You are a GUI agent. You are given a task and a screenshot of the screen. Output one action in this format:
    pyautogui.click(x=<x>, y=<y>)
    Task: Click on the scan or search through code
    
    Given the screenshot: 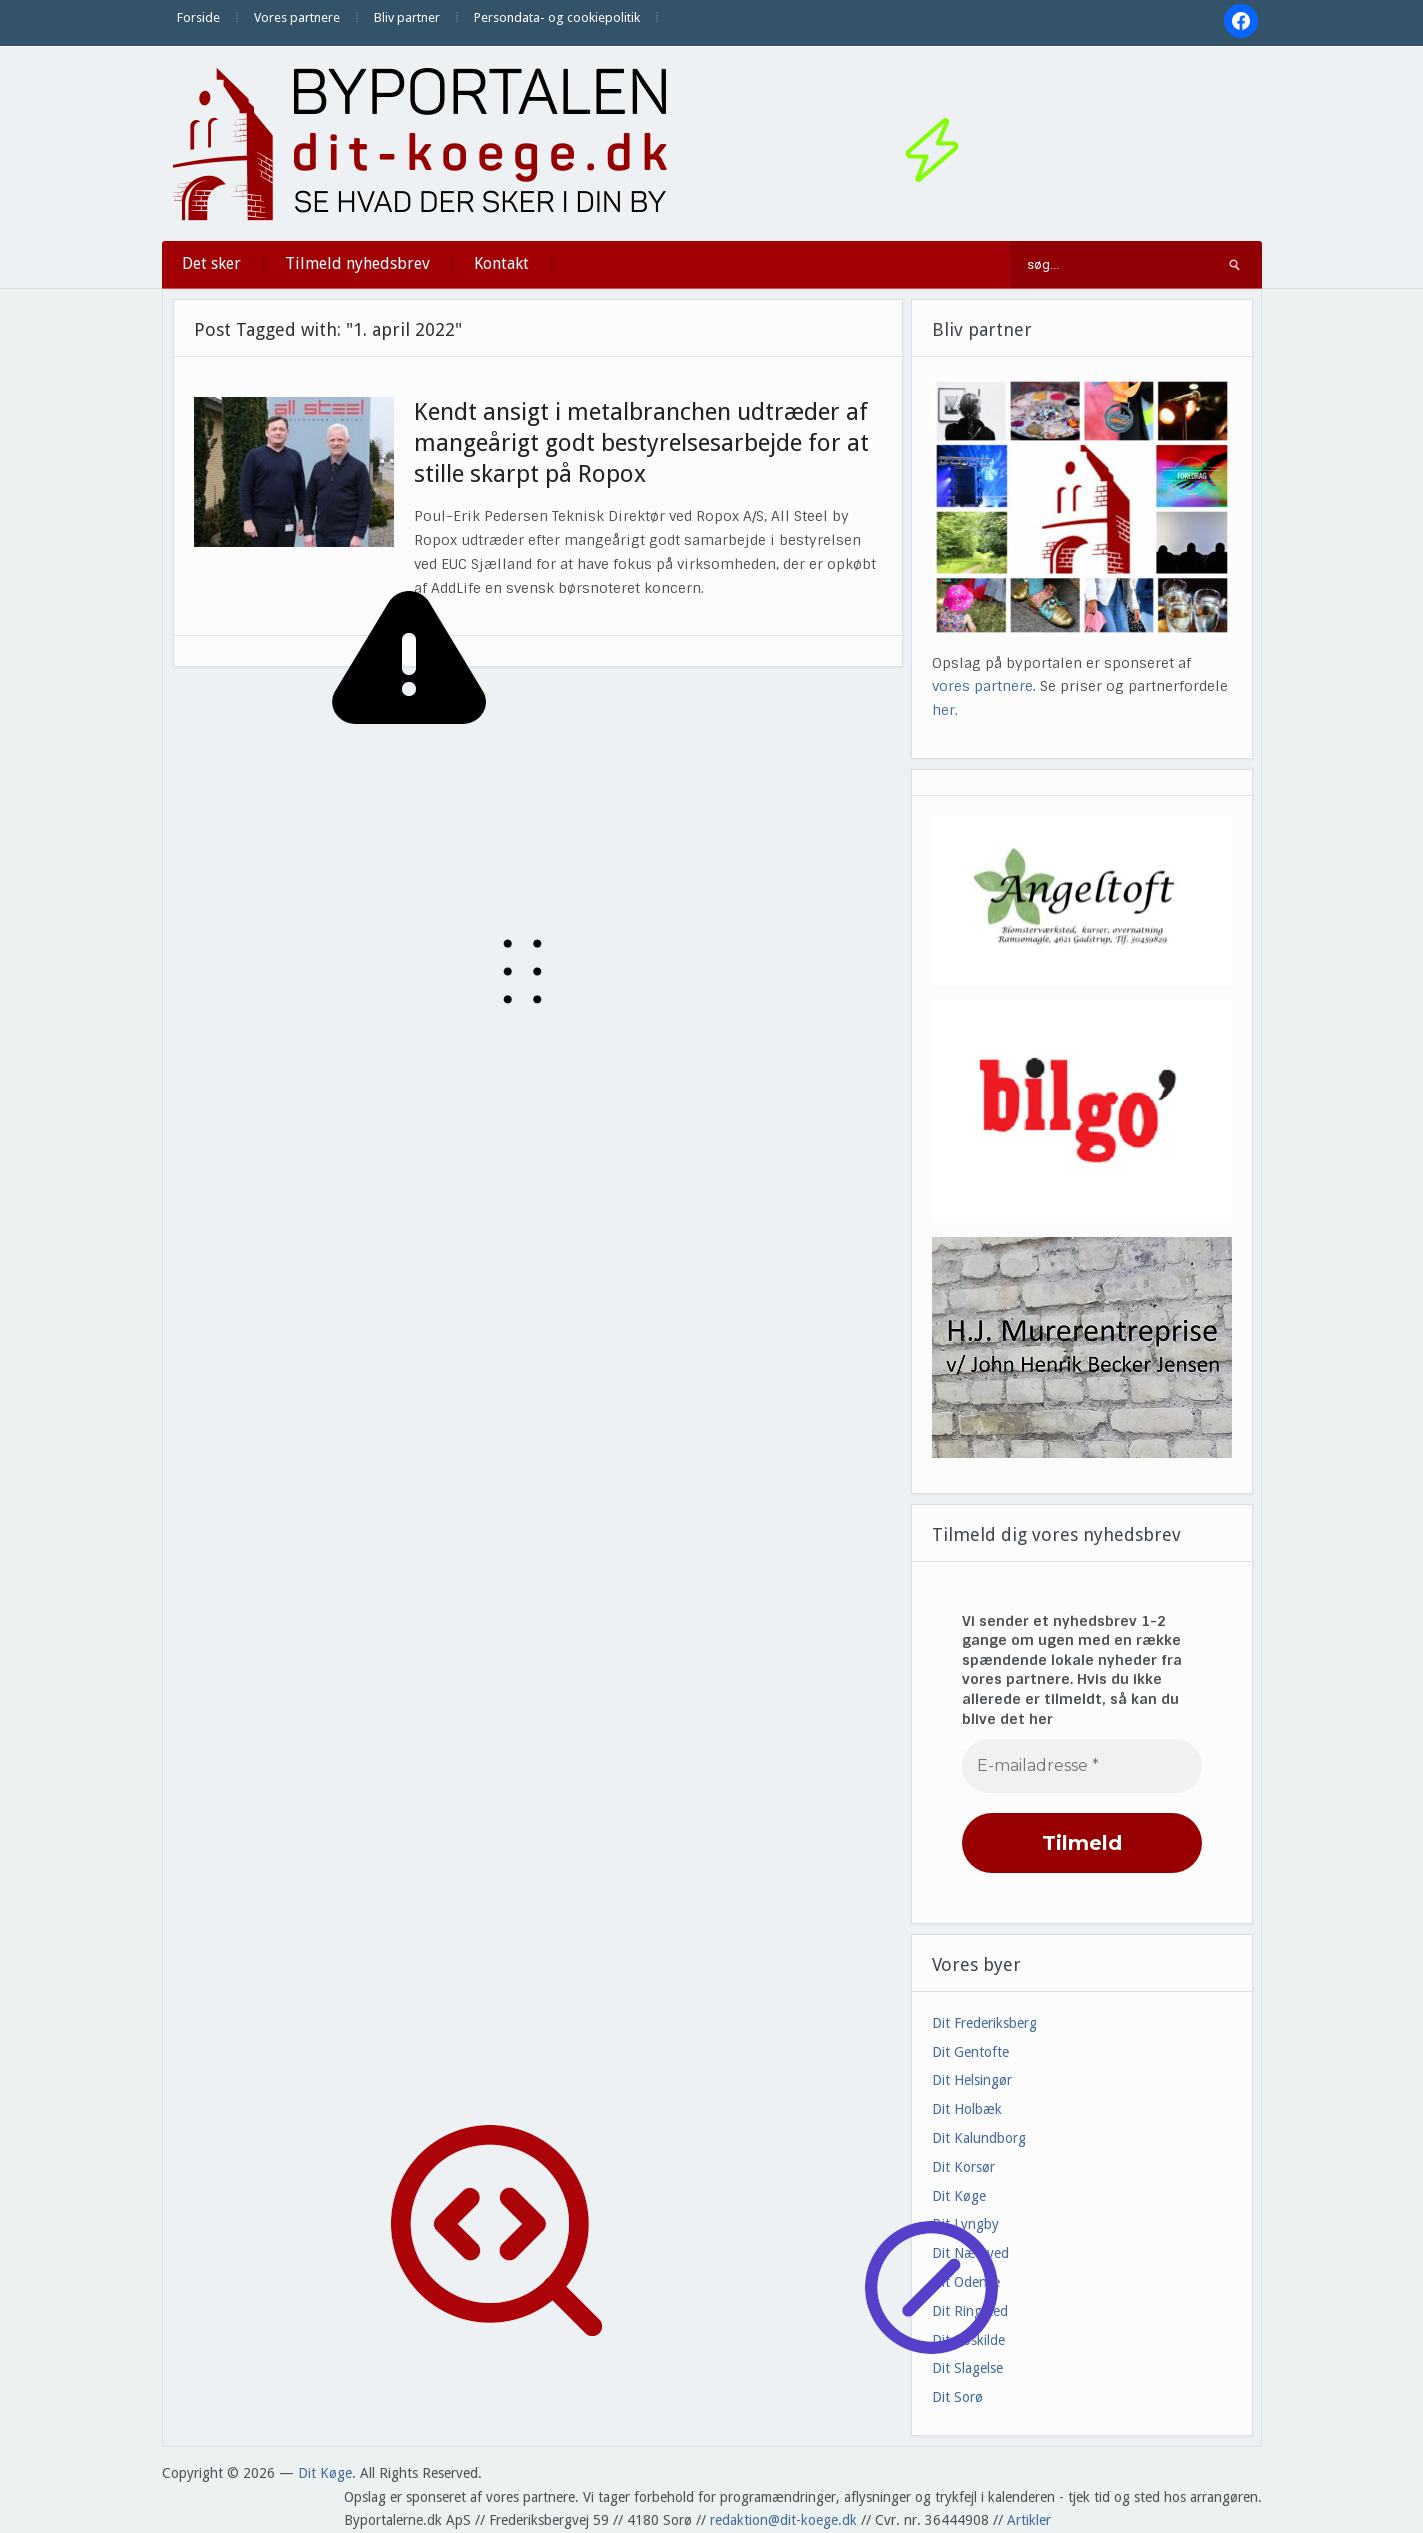 What is the action you would take?
    pyautogui.click(x=496, y=2230)
    